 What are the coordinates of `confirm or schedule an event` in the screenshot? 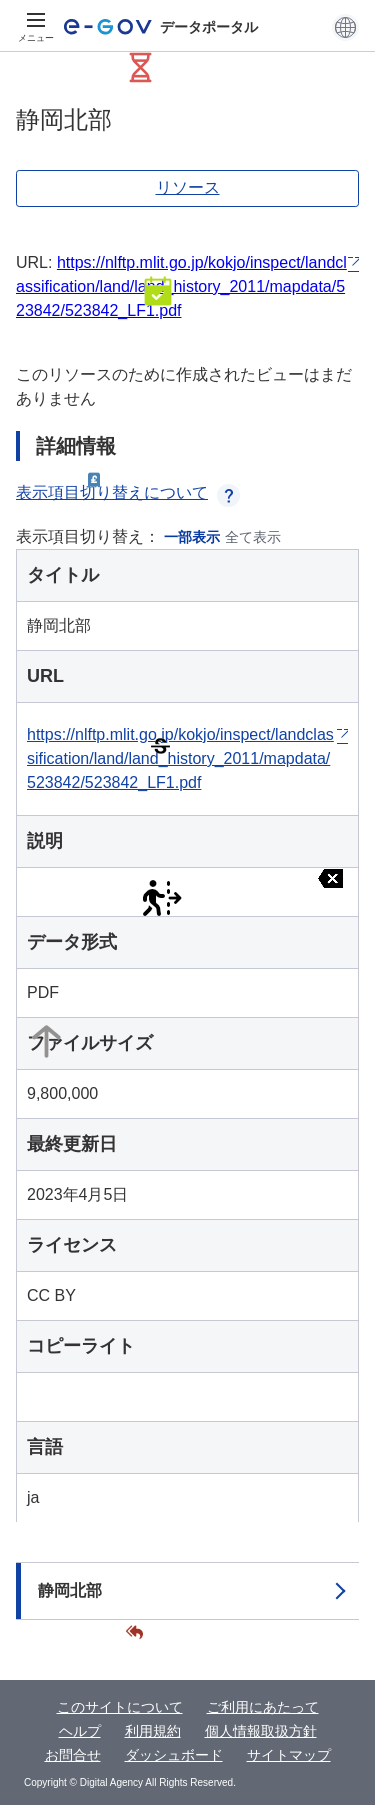 It's located at (158, 292).